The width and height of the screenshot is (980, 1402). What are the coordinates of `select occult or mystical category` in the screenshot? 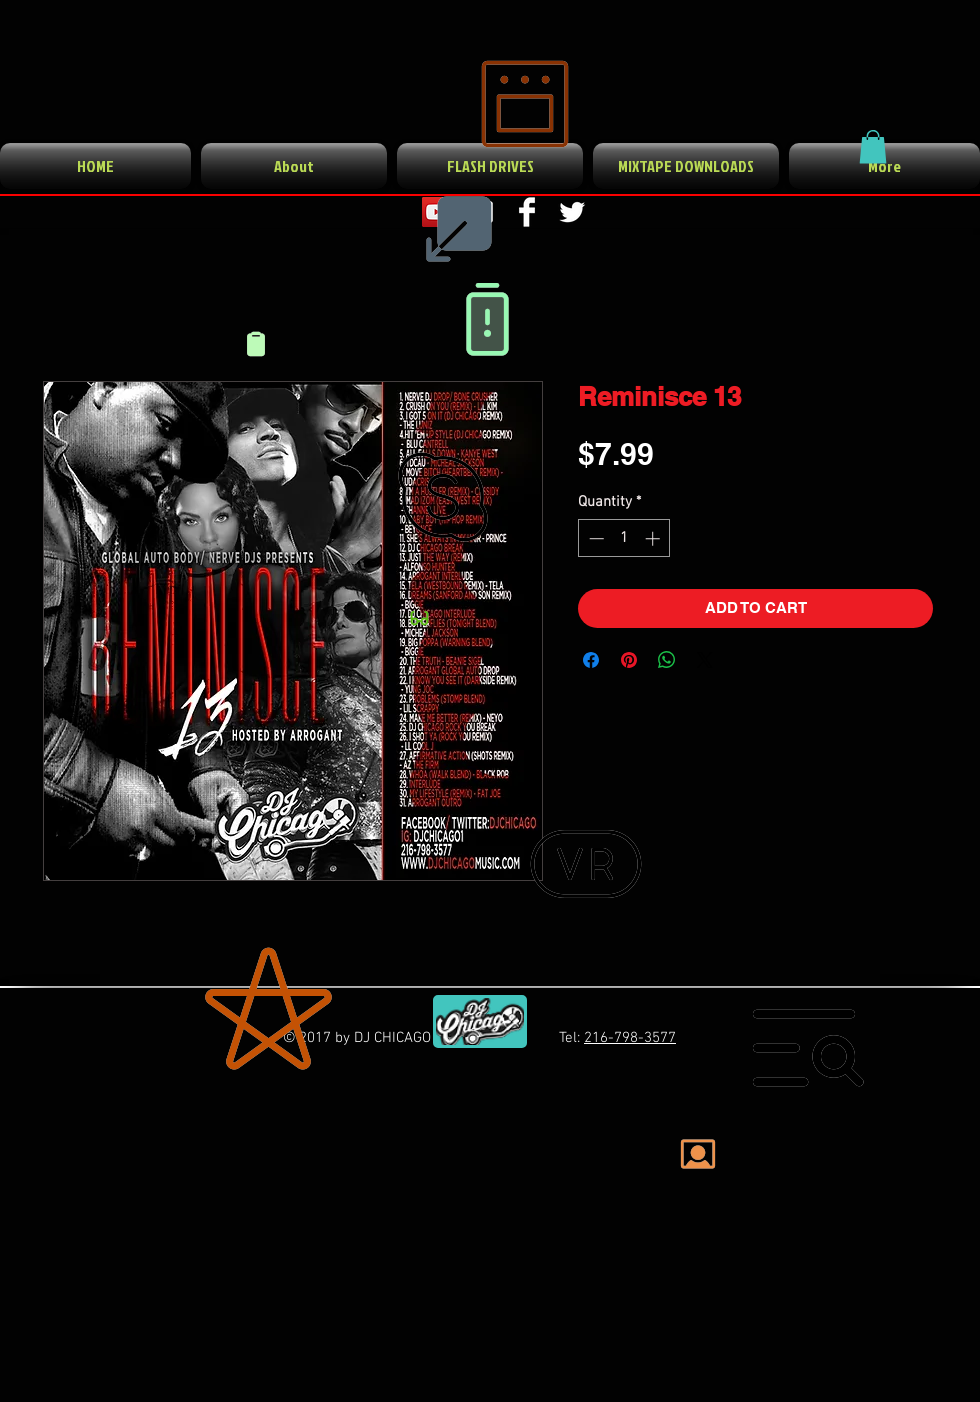 It's located at (268, 1015).